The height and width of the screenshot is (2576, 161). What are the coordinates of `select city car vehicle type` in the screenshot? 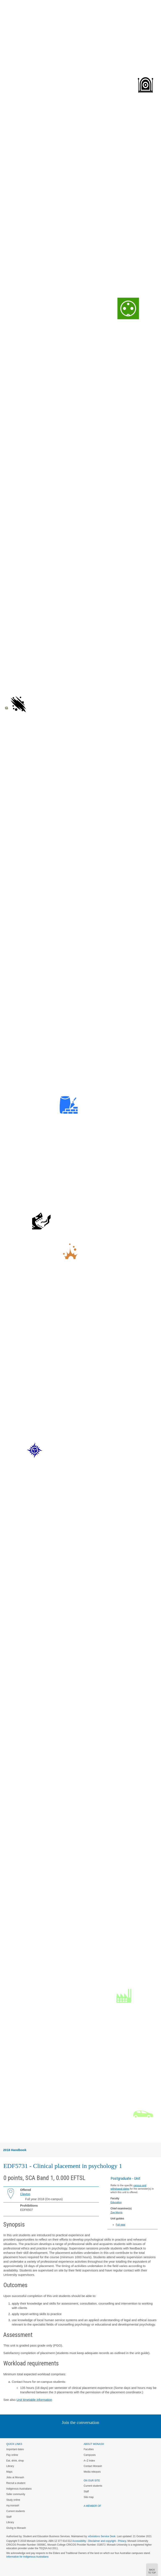 It's located at (143, 2114).